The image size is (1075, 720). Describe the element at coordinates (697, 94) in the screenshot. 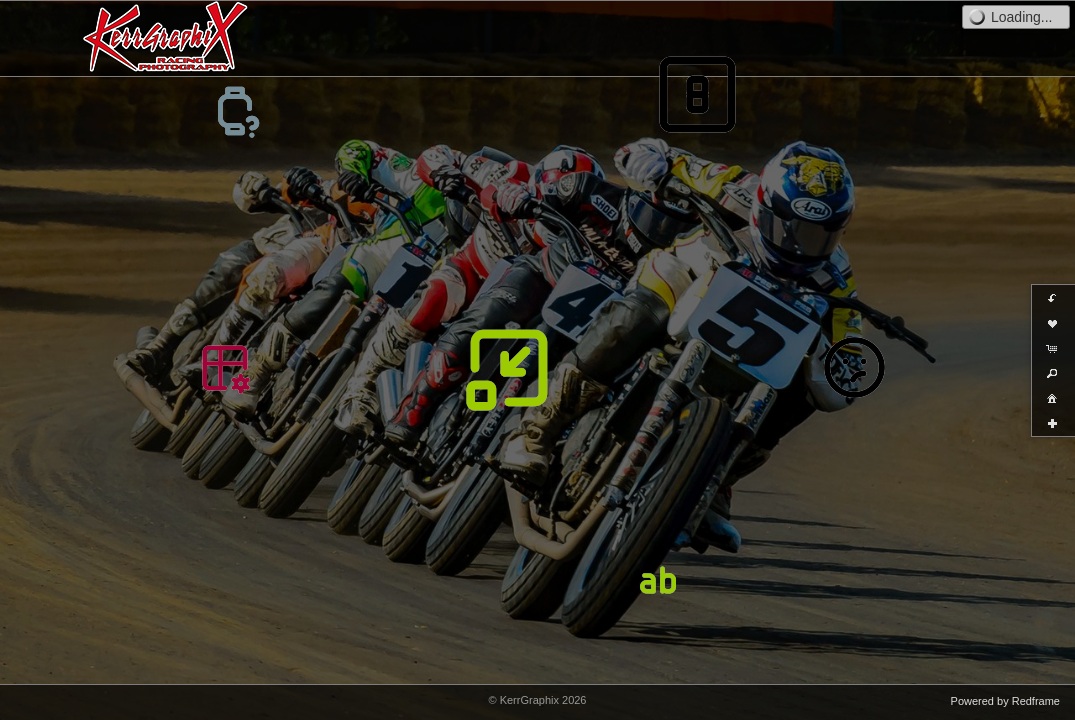

I see `select item number 8 from a list` at that location.